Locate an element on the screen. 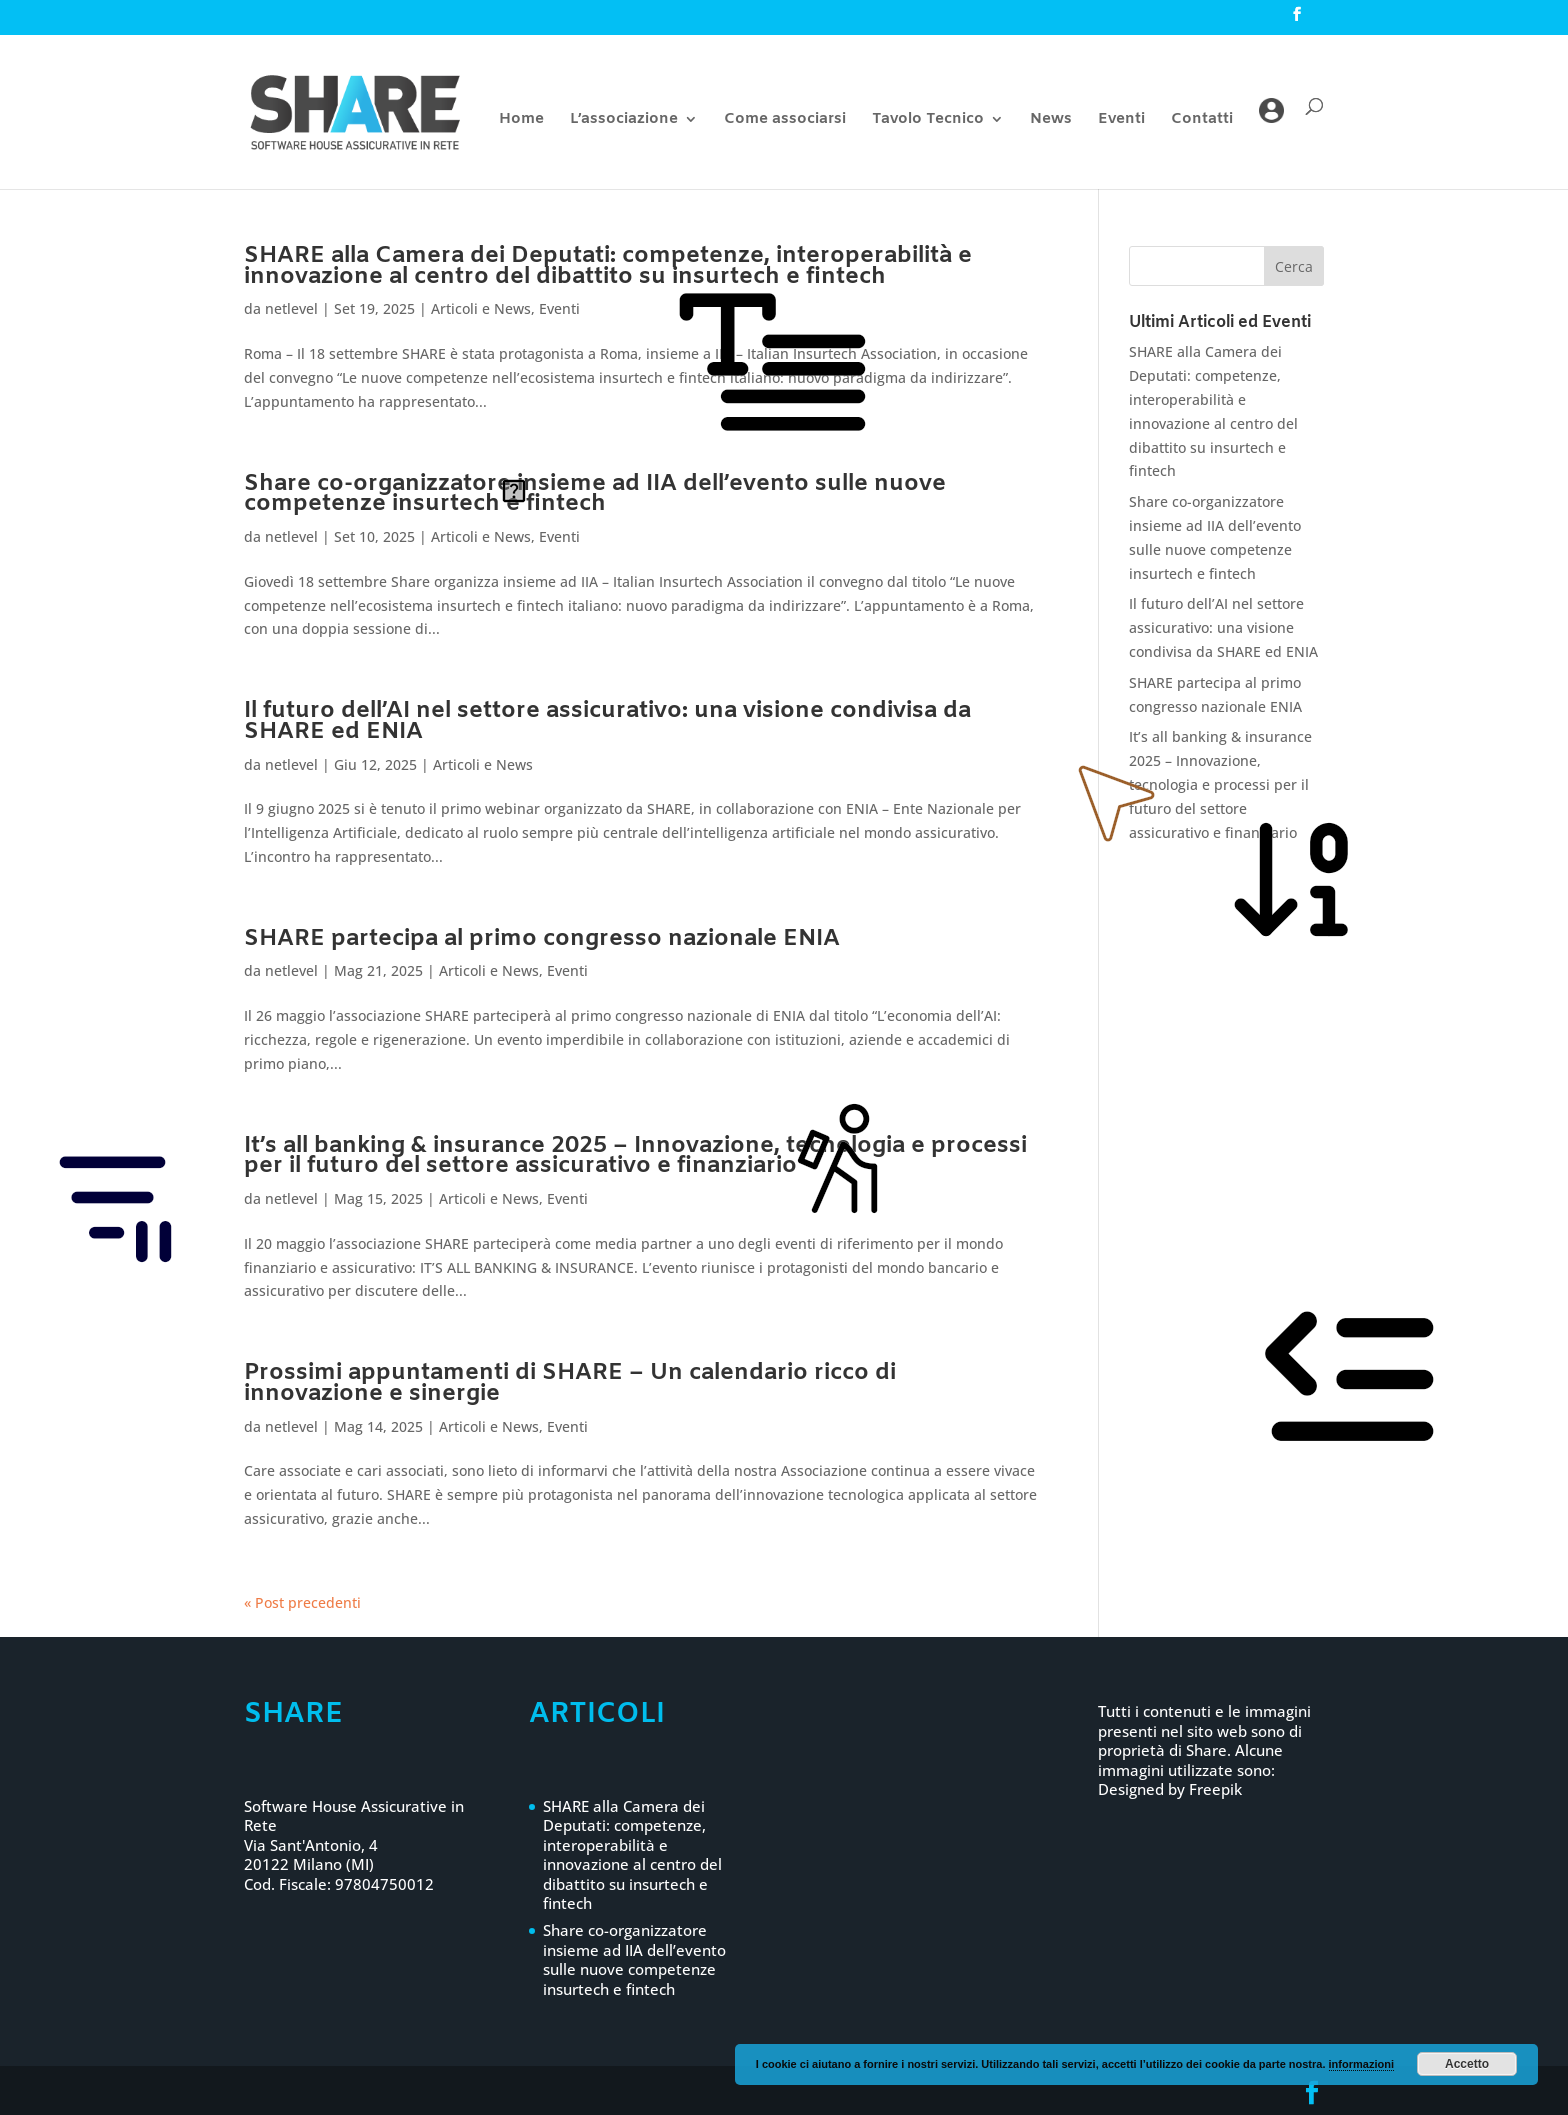 This screenshot has width=1568, height=2115. read articles from the new york times is located at coordinates (769, 362).